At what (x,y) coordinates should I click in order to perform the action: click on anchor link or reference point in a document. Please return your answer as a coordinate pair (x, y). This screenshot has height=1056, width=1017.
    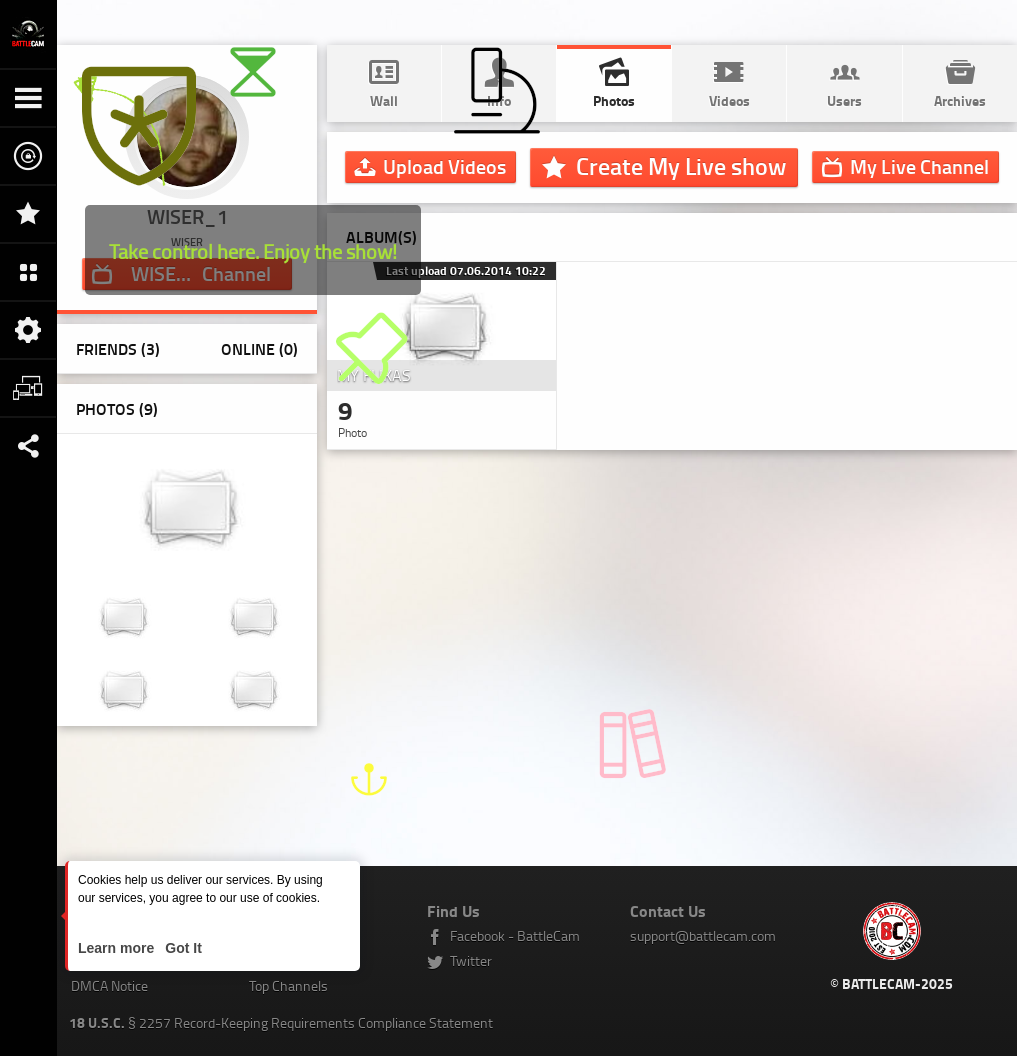
    Looking at the image, I should click on (369, 779).